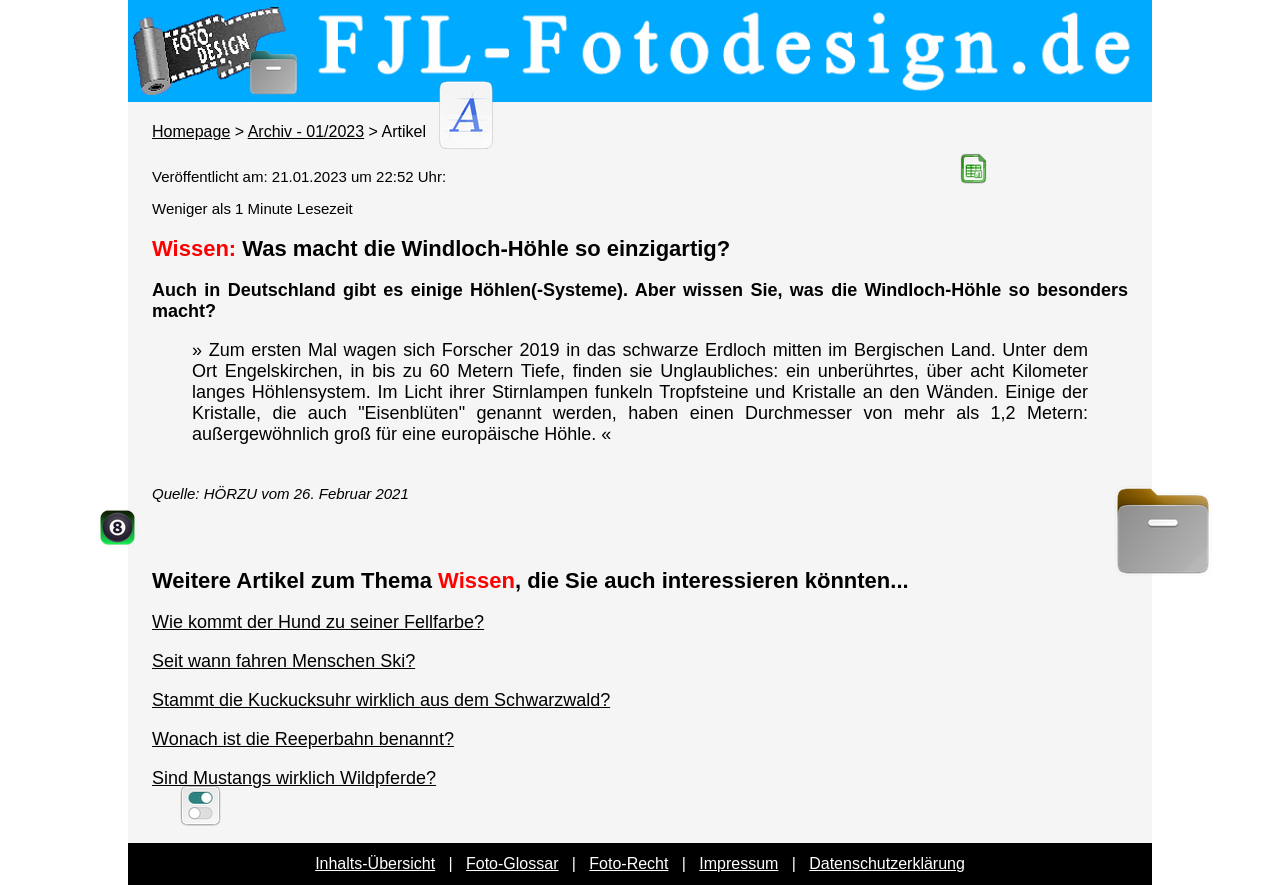  Describe the element at coordinates (200, 805) in the screenshot. I see `open gnome tweaks settings` at that location.